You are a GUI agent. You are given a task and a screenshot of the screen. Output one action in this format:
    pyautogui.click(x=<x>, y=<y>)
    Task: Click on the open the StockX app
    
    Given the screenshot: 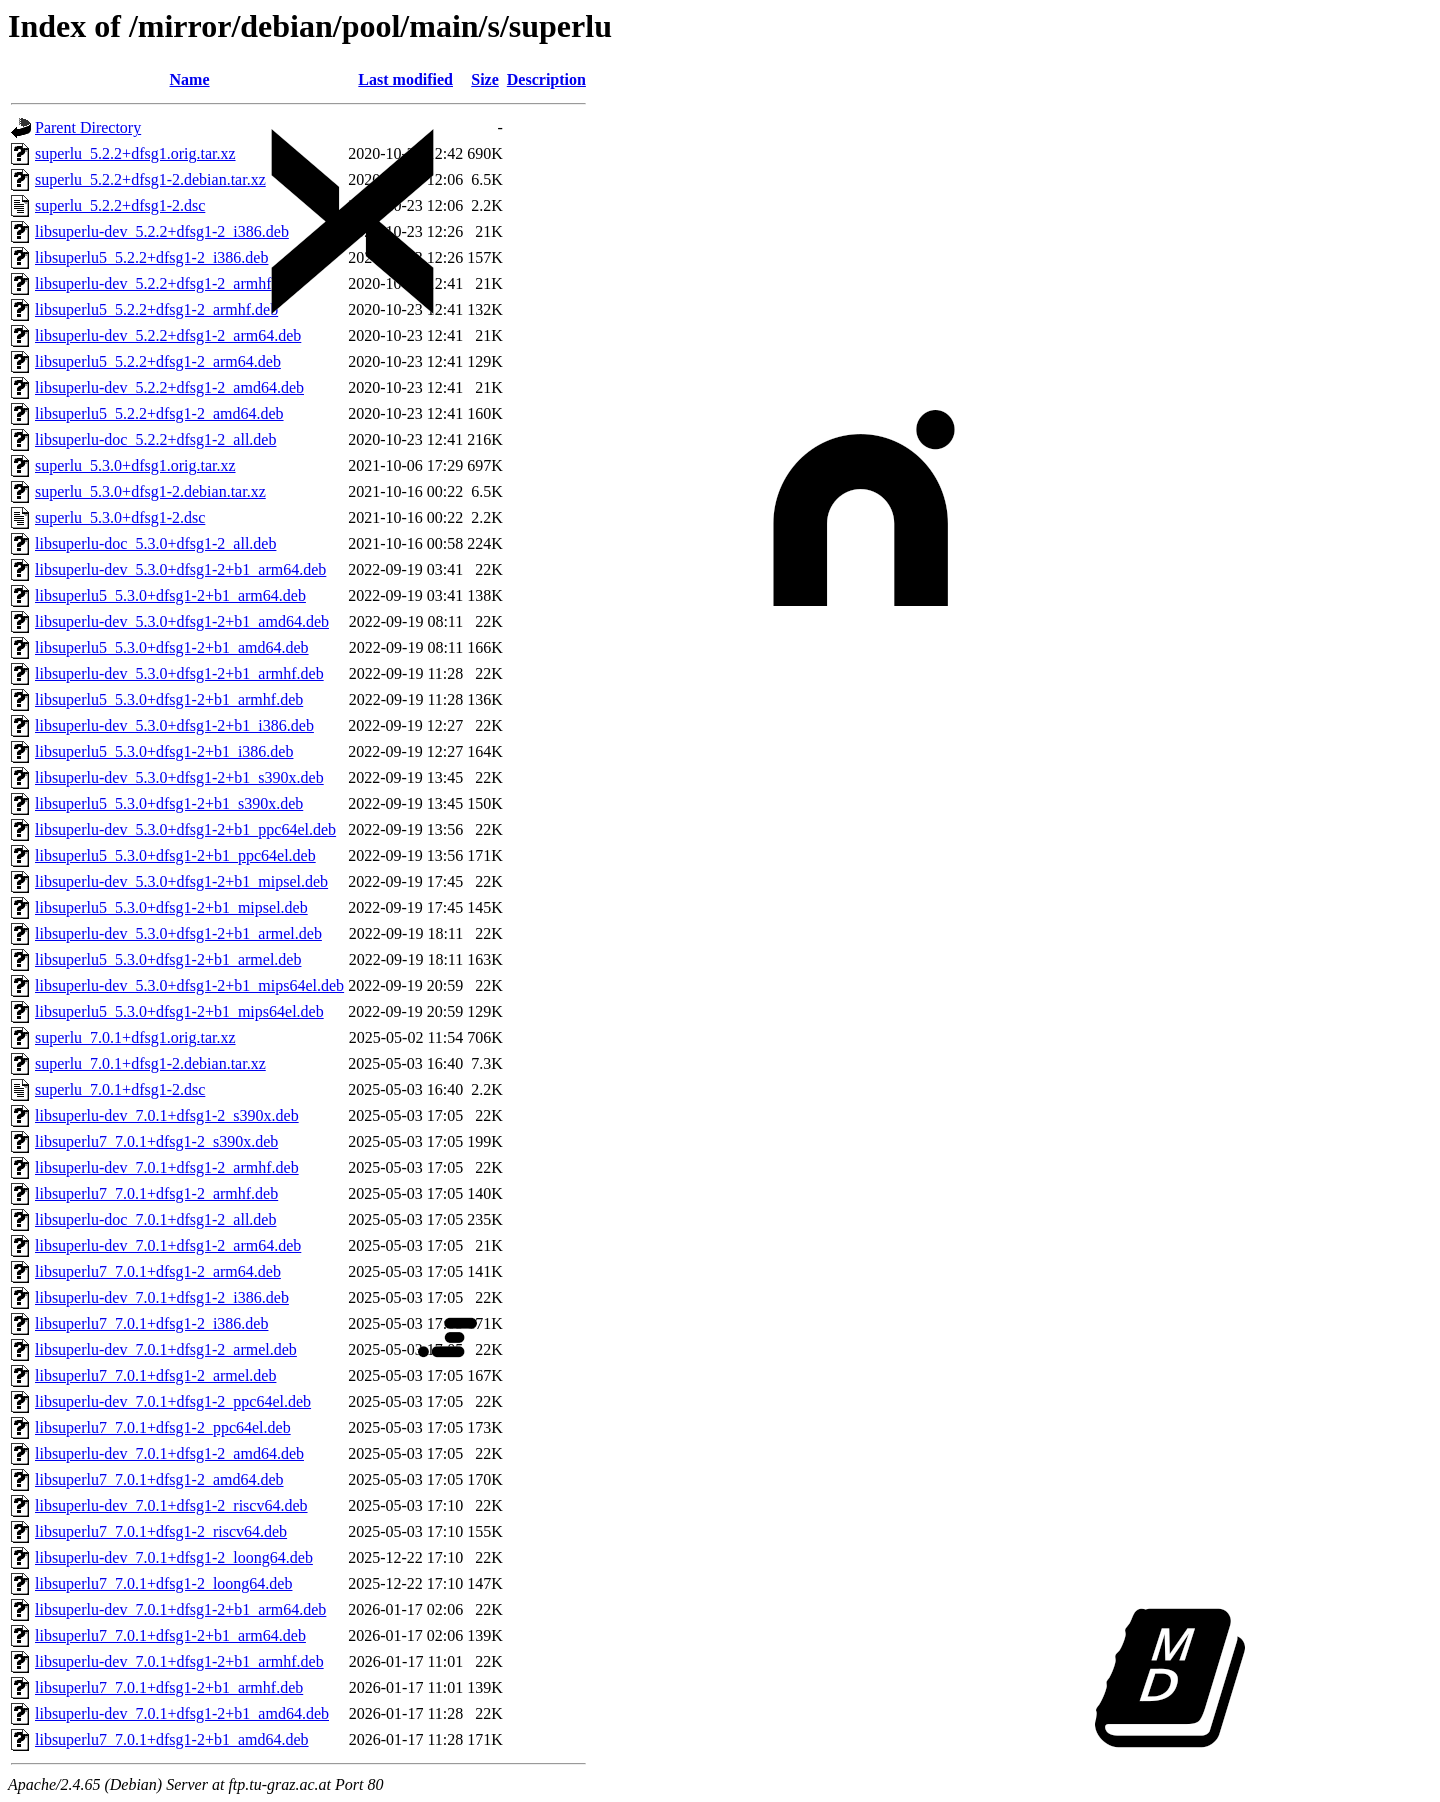 What is the action you would take?
    pyautogui.click(x=352, y=221)
    